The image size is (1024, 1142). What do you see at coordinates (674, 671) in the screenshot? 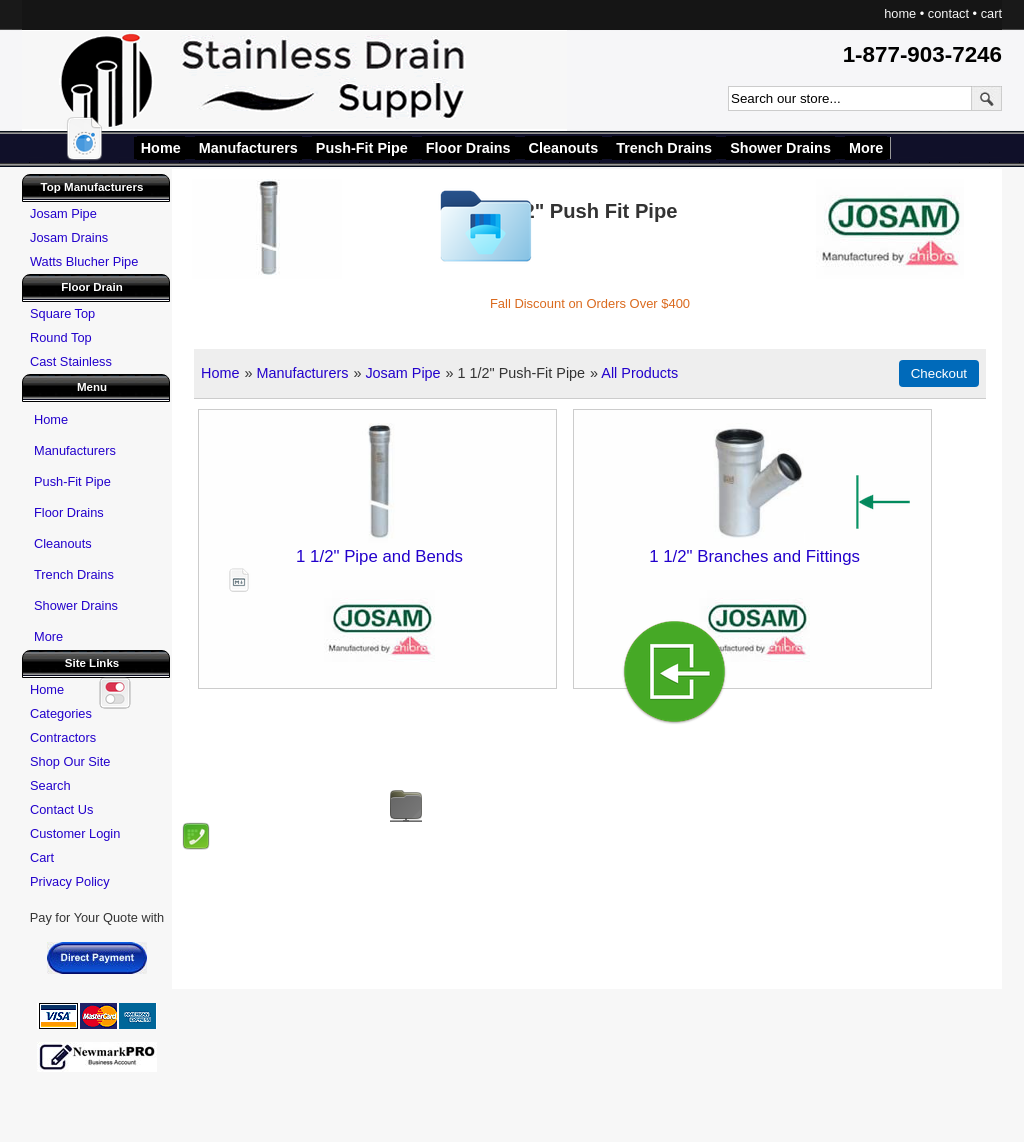
I see `log out of the current session` at bounding box center [674, 671].